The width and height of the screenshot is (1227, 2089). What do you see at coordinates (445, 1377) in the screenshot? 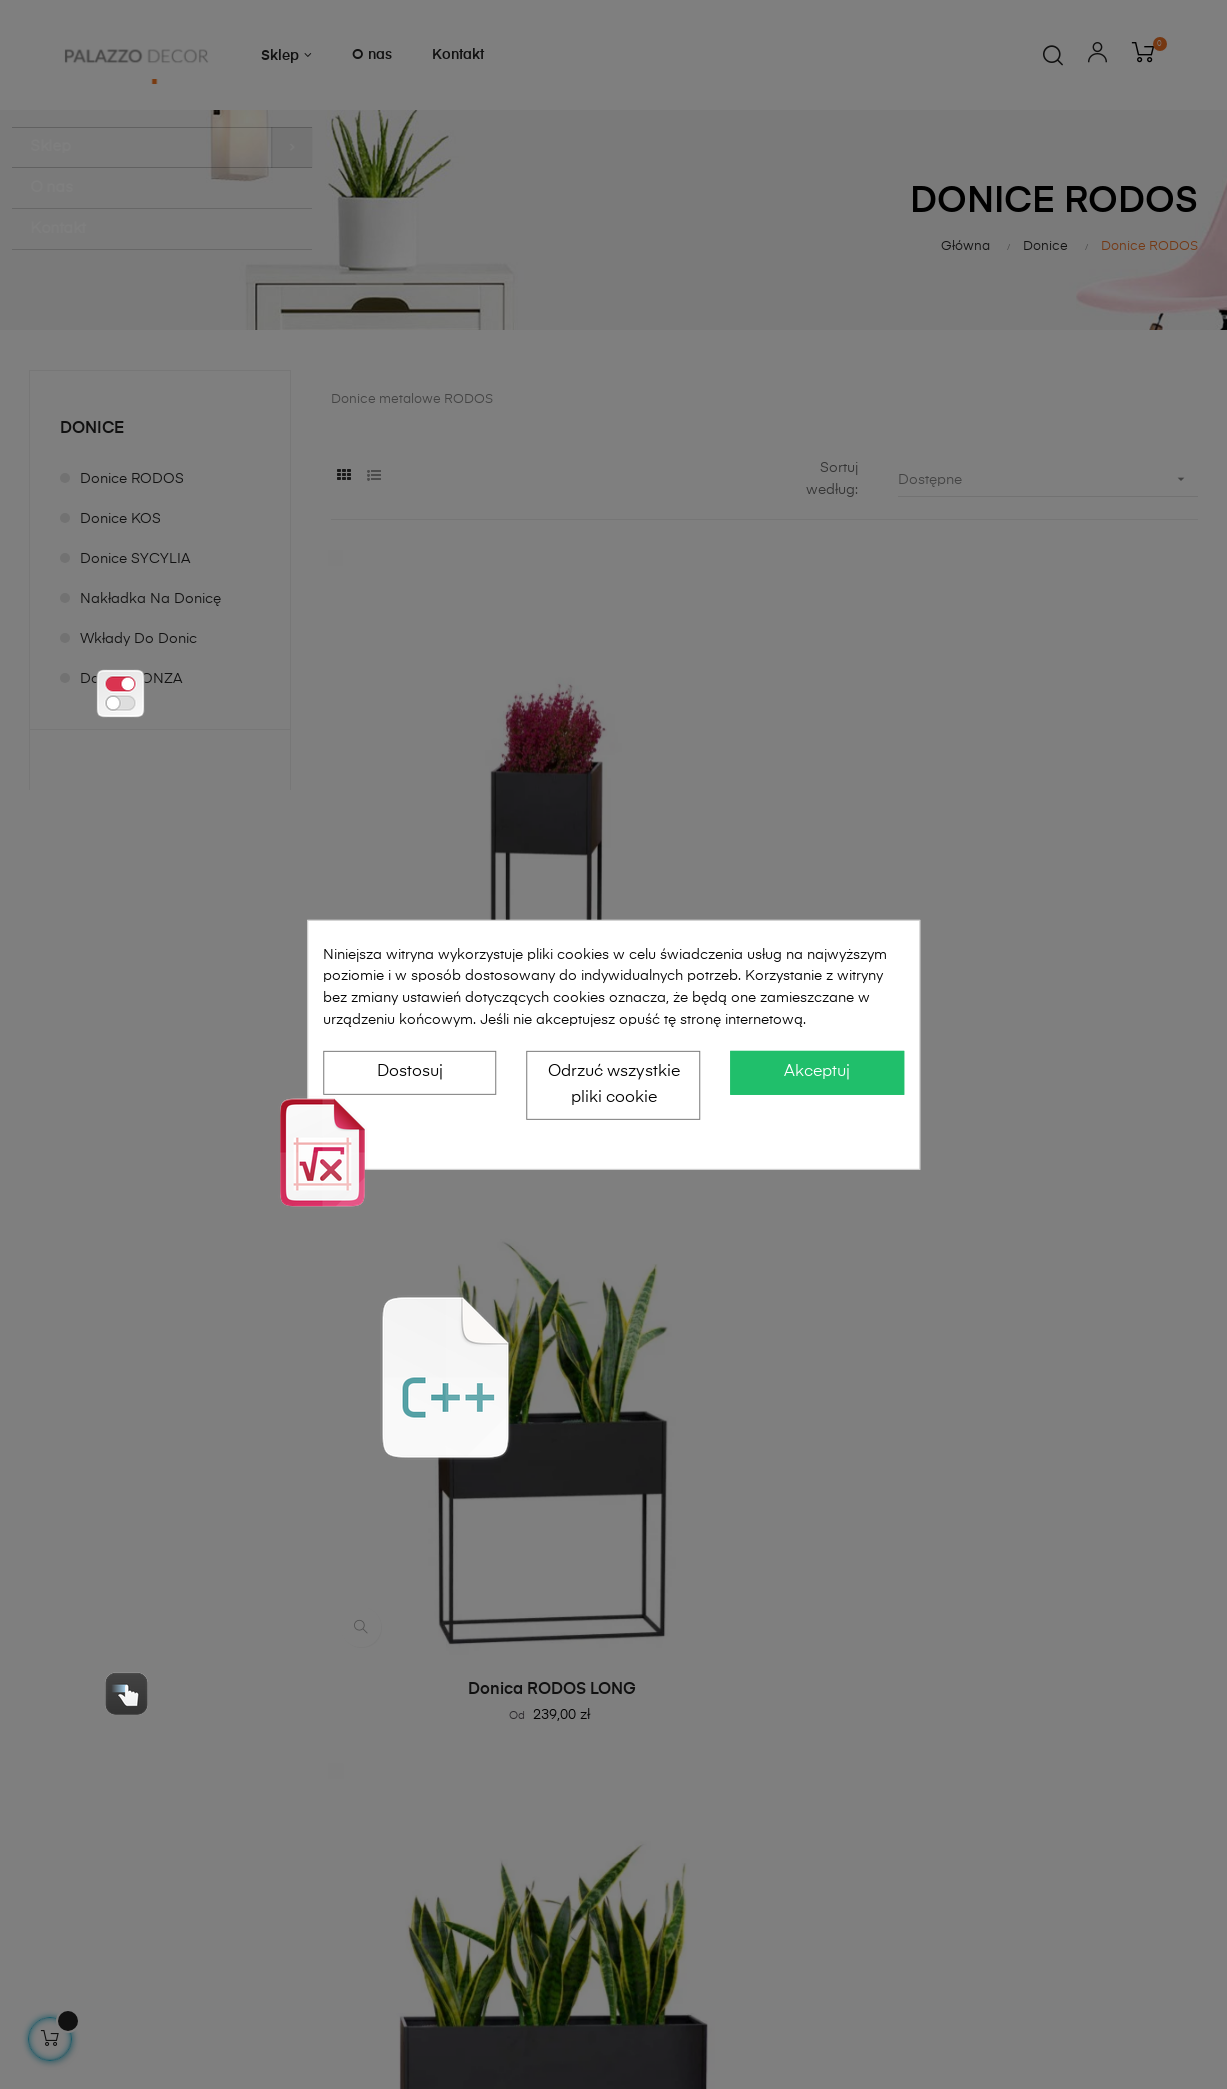
I see `a C++ source code file` at bounding box center [445, 1377].